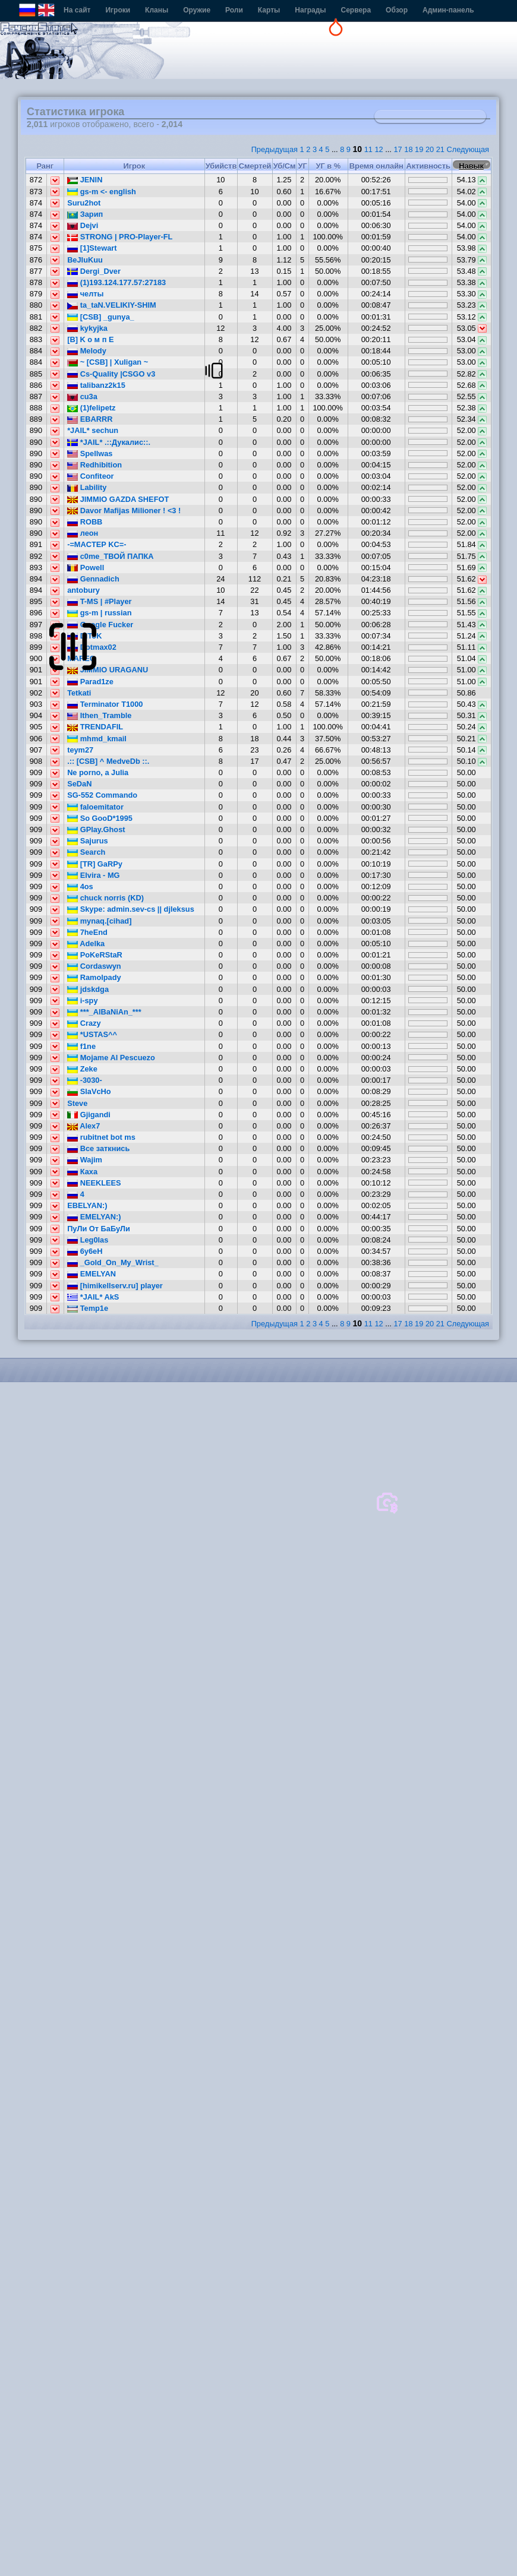 The image size is (517, 2576). I want to click on scan a barcode, so click(72, 646).